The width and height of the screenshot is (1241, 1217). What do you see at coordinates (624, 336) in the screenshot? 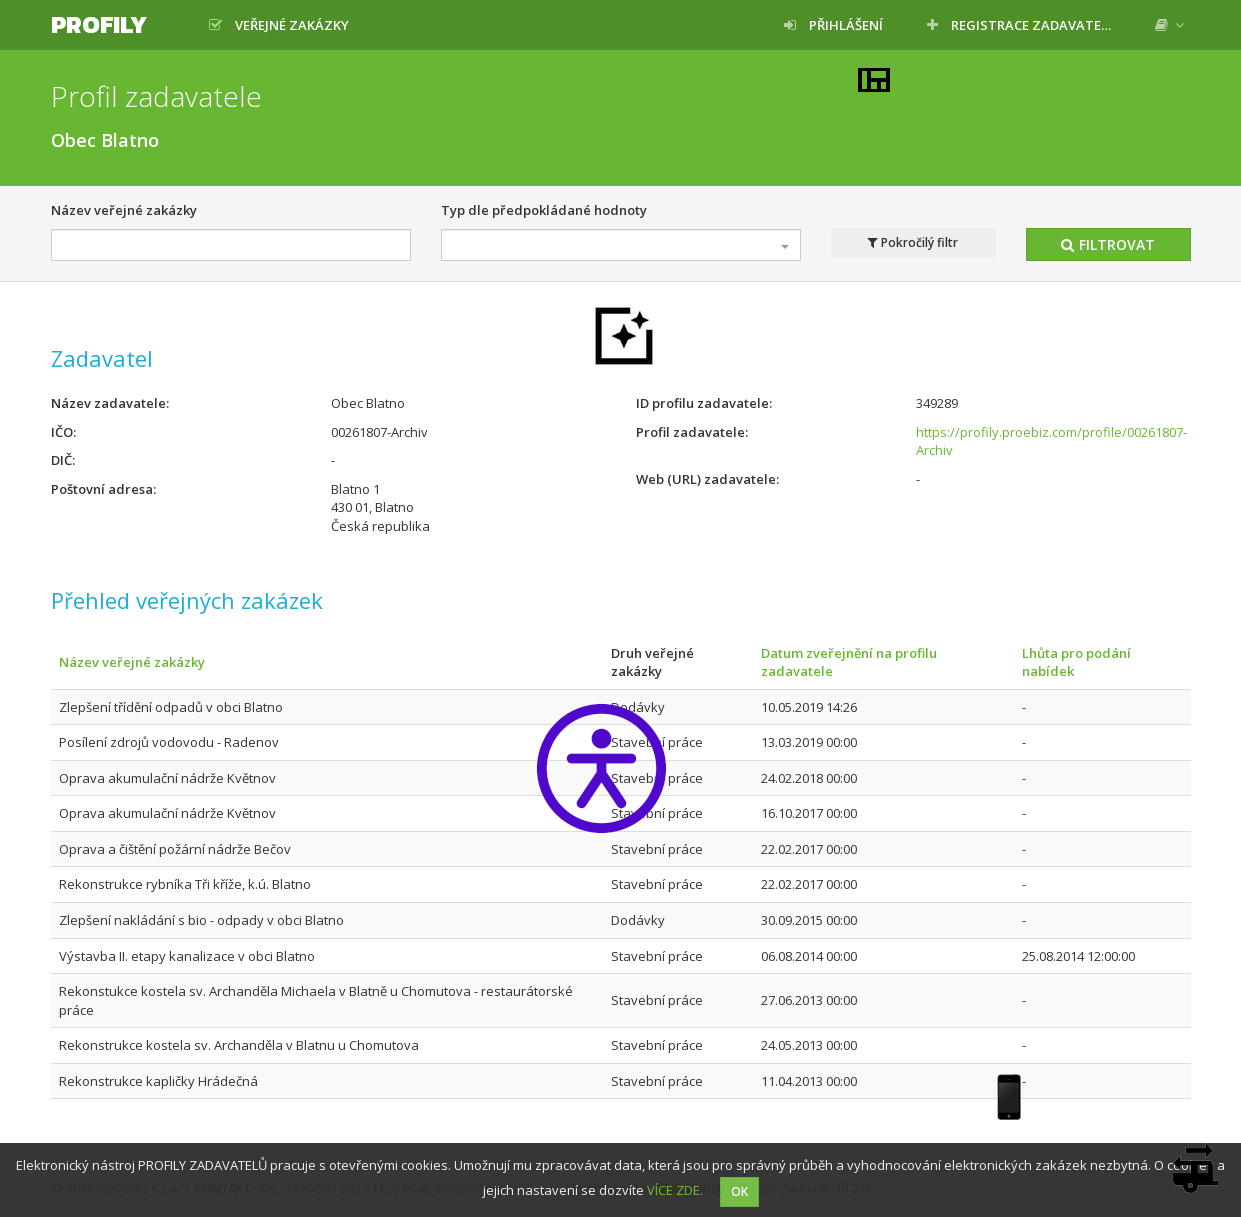
I see `apply filters or effects to a photo` at bounding box center [624, 336].